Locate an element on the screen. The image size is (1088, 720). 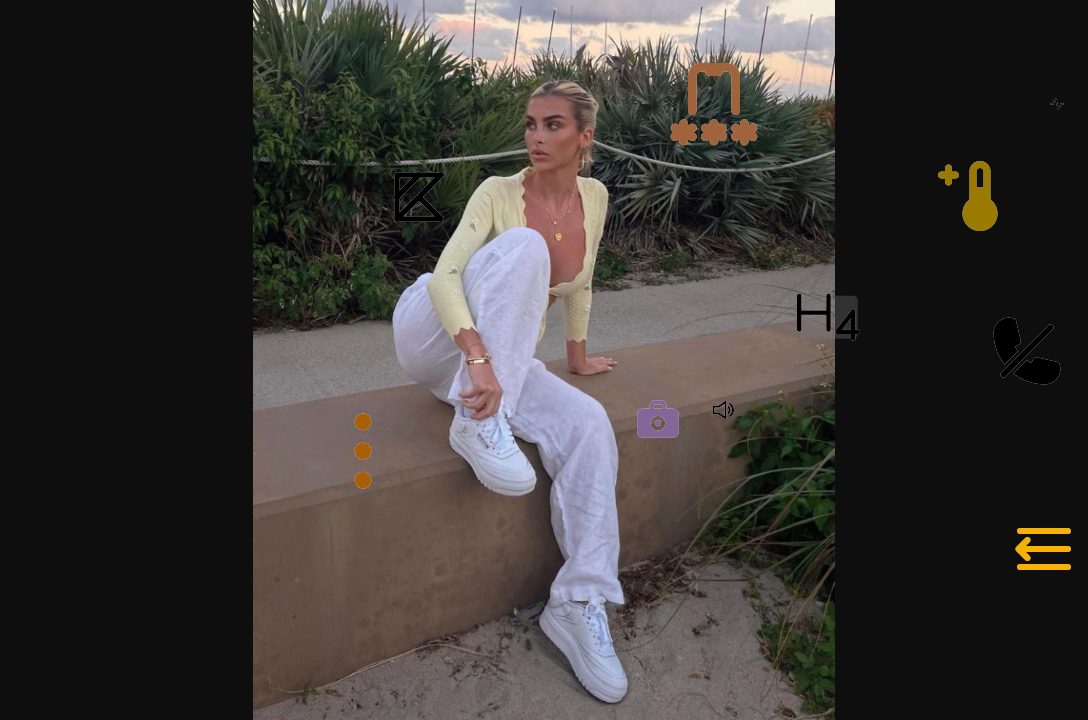
go back to previous menu is located at coordinates (1044, 549).